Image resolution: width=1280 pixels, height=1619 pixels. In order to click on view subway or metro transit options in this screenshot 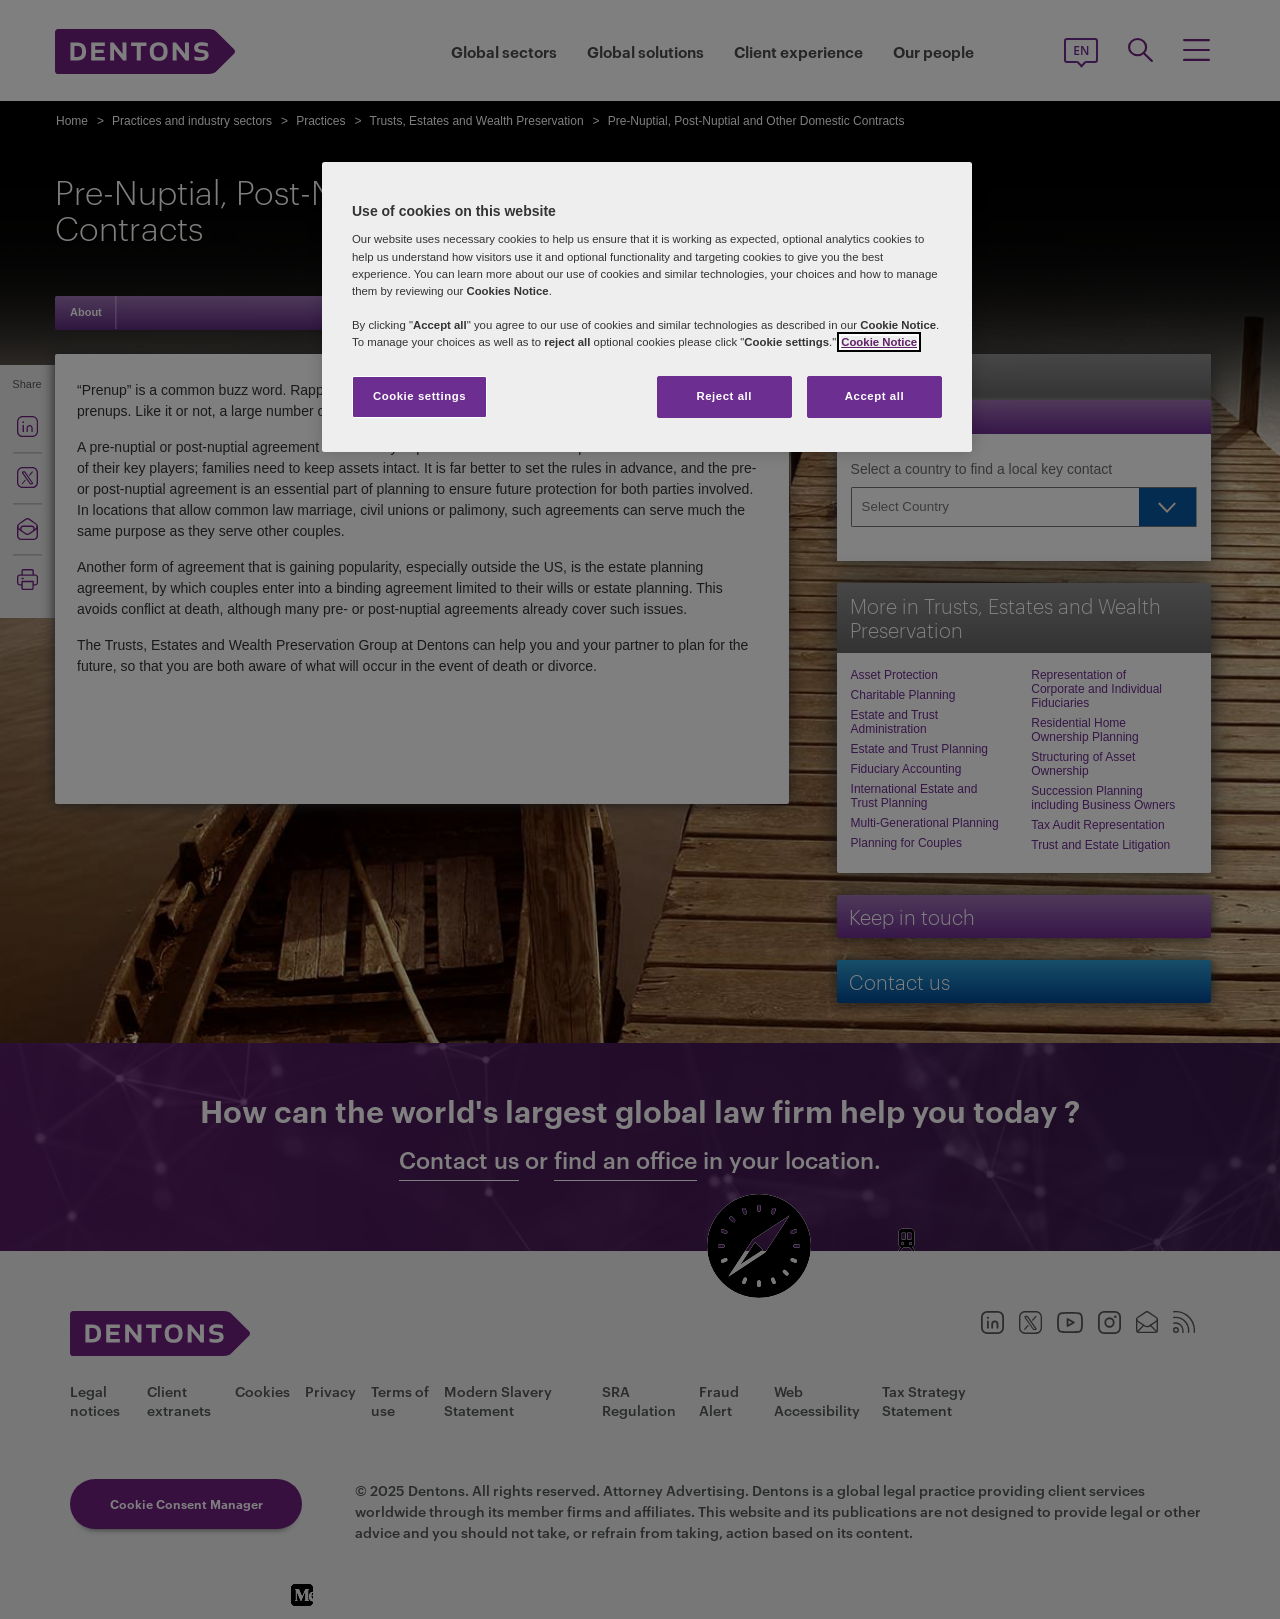, I will do `click(906, 1239)`.